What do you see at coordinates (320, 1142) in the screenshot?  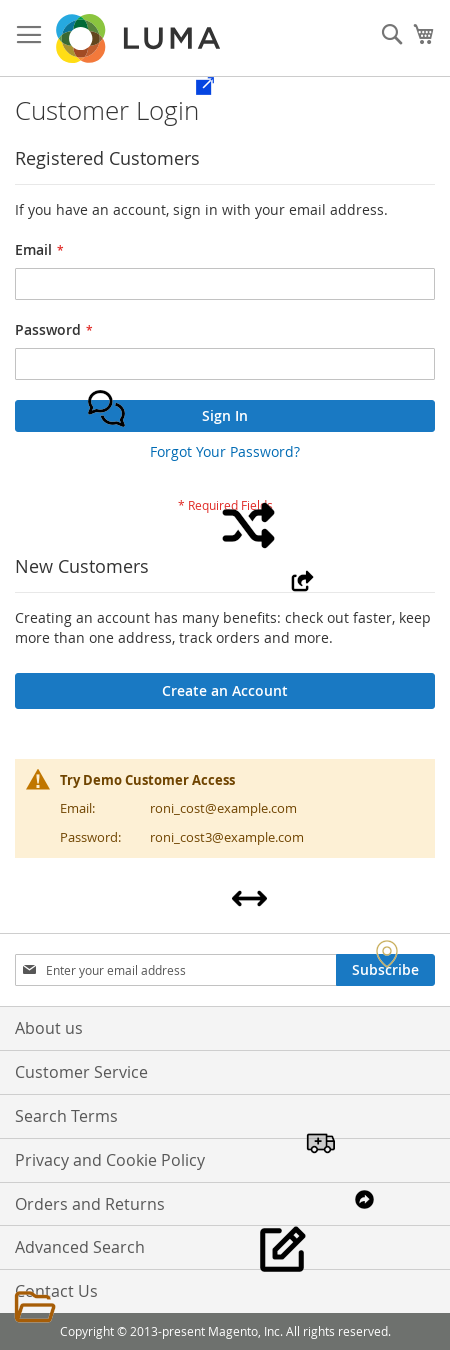 I see `request emergency medical services` at bounding box center [320, 1142].